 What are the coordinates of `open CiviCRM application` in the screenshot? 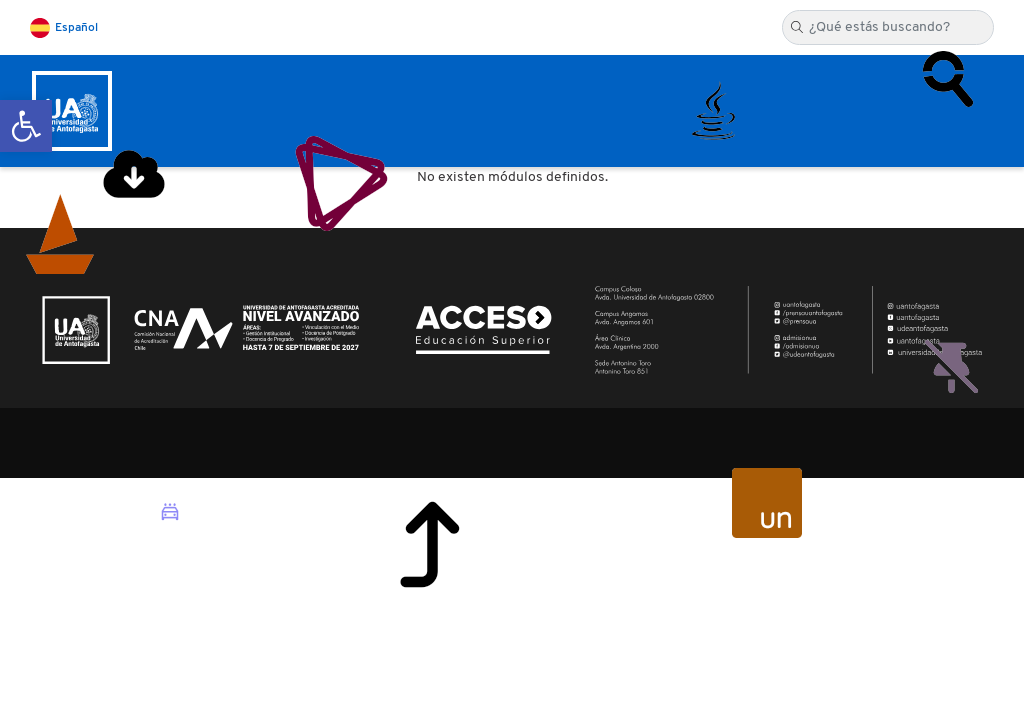 It's located at (341, 183).